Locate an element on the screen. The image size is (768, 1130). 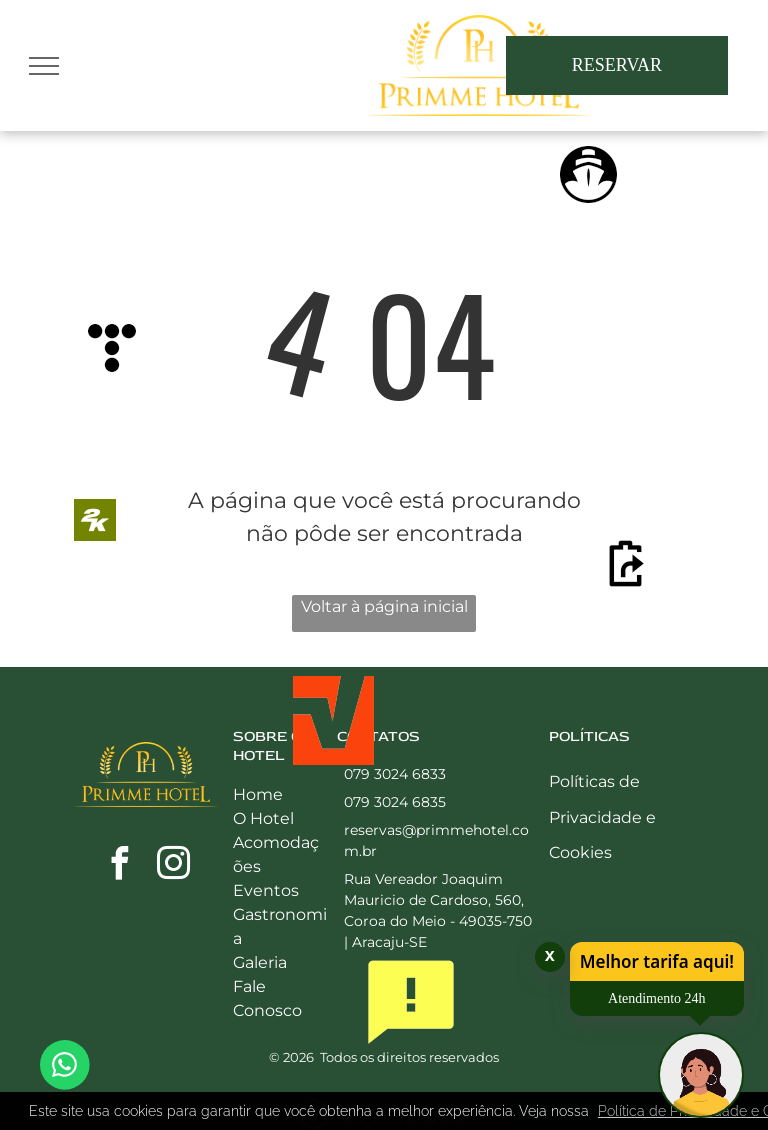
telefonica brand logo is located at coordinates (112, 348).